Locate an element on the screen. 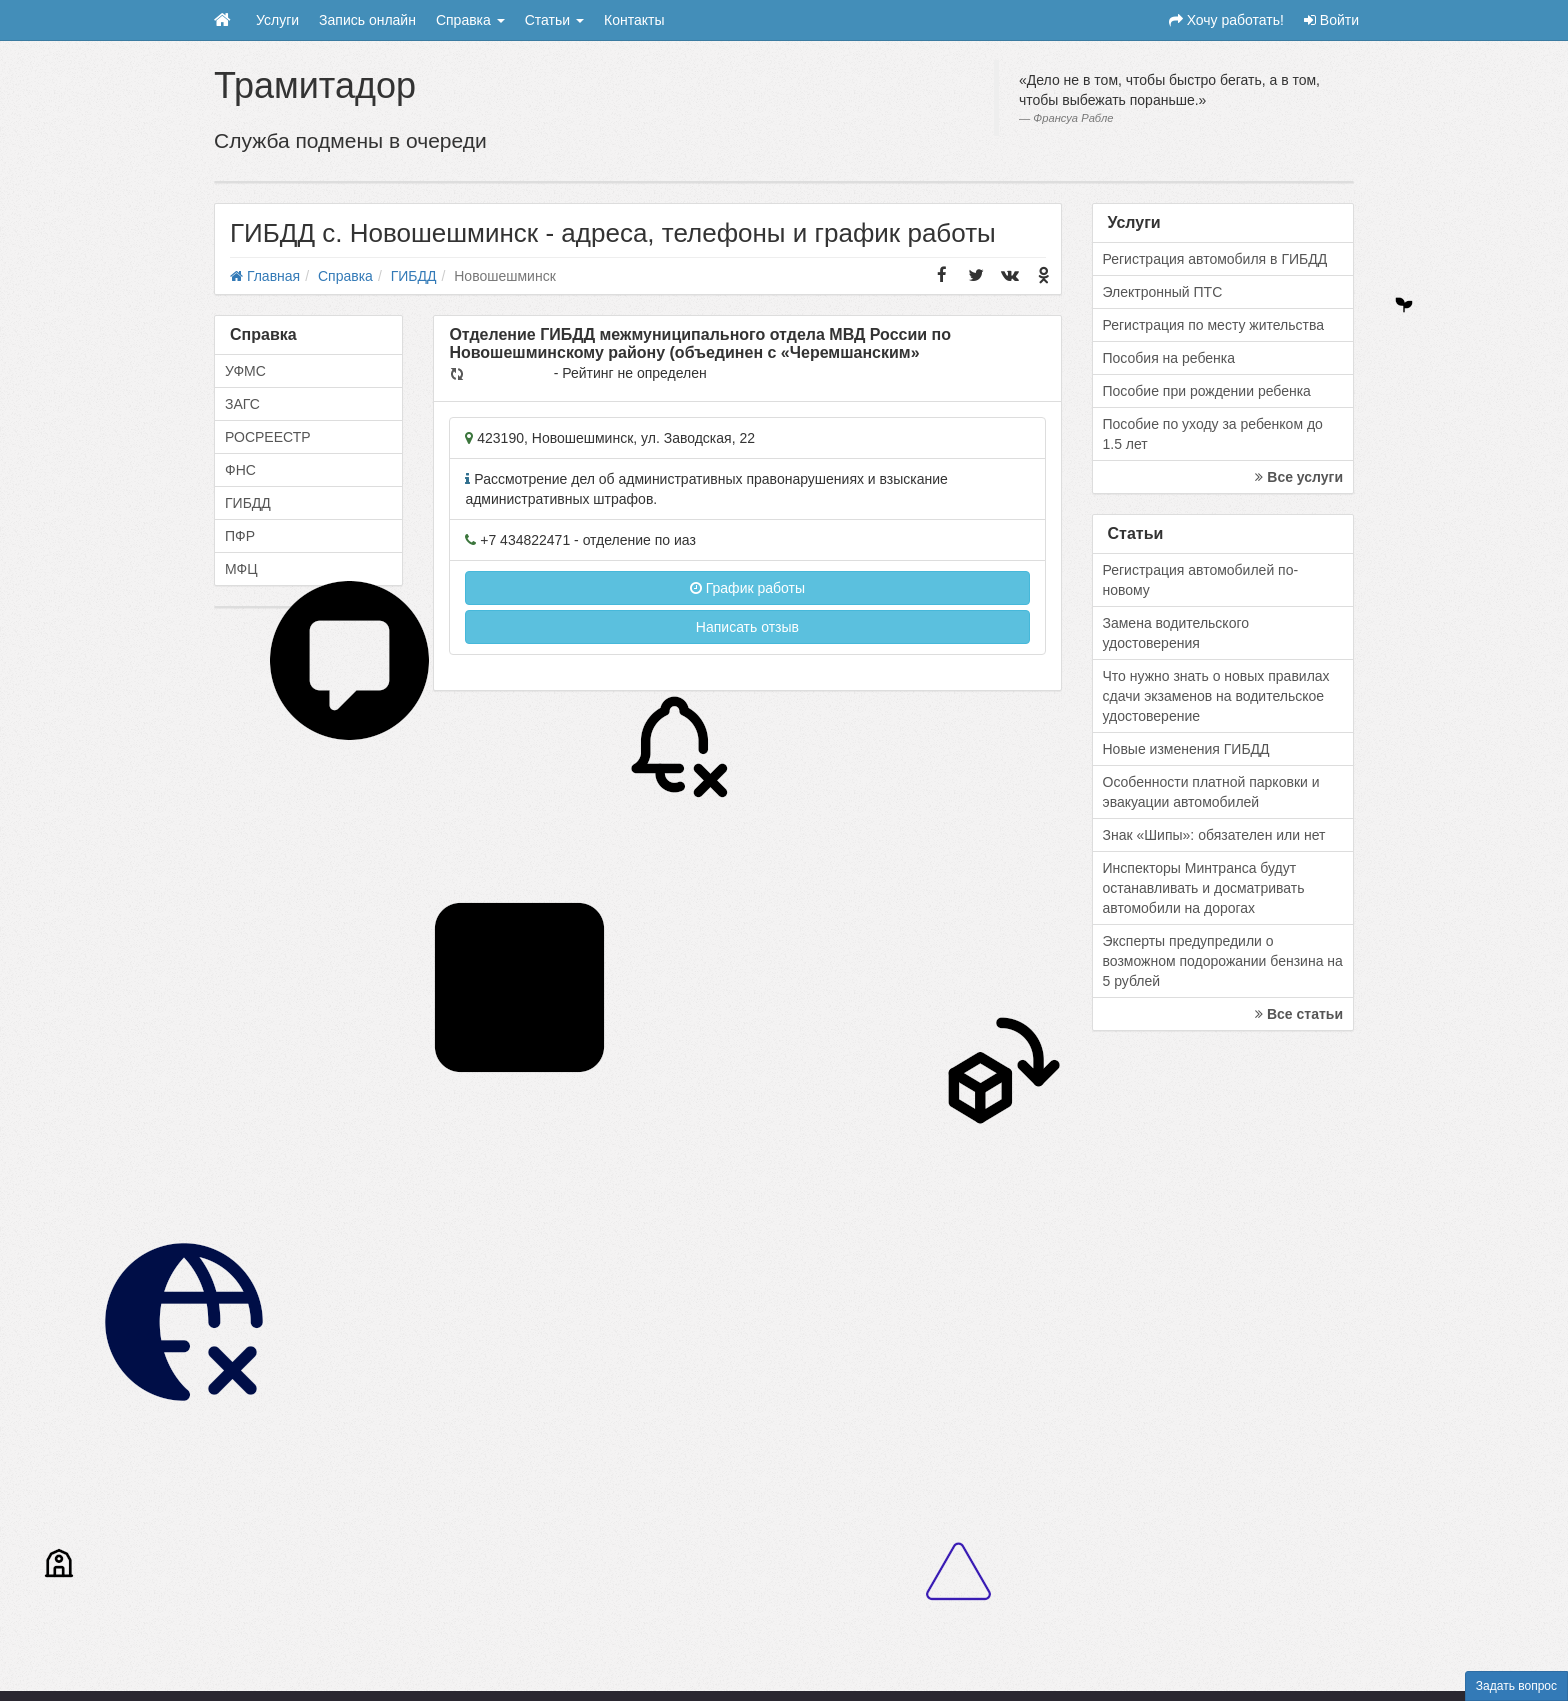  stop media playback is located at coordinates (519, 987).